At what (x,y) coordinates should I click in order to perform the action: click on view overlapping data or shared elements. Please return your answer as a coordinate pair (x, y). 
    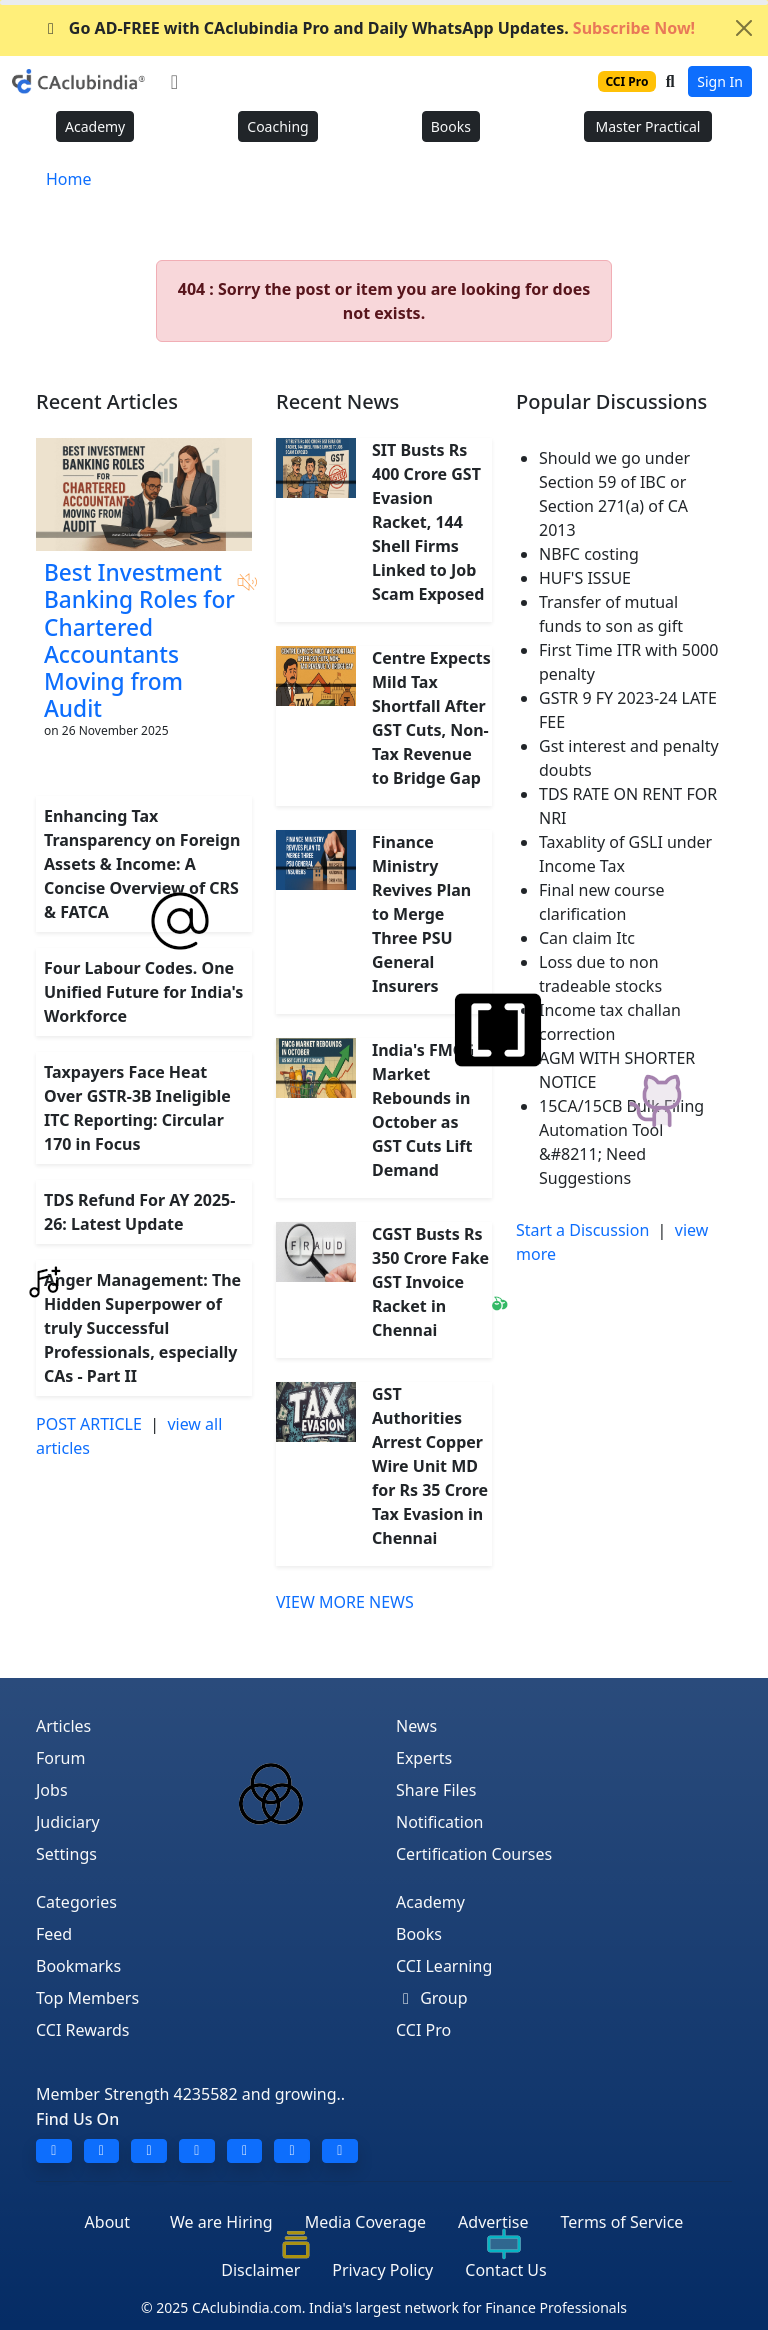
    Looking at the image, I should click on (271, 1795).